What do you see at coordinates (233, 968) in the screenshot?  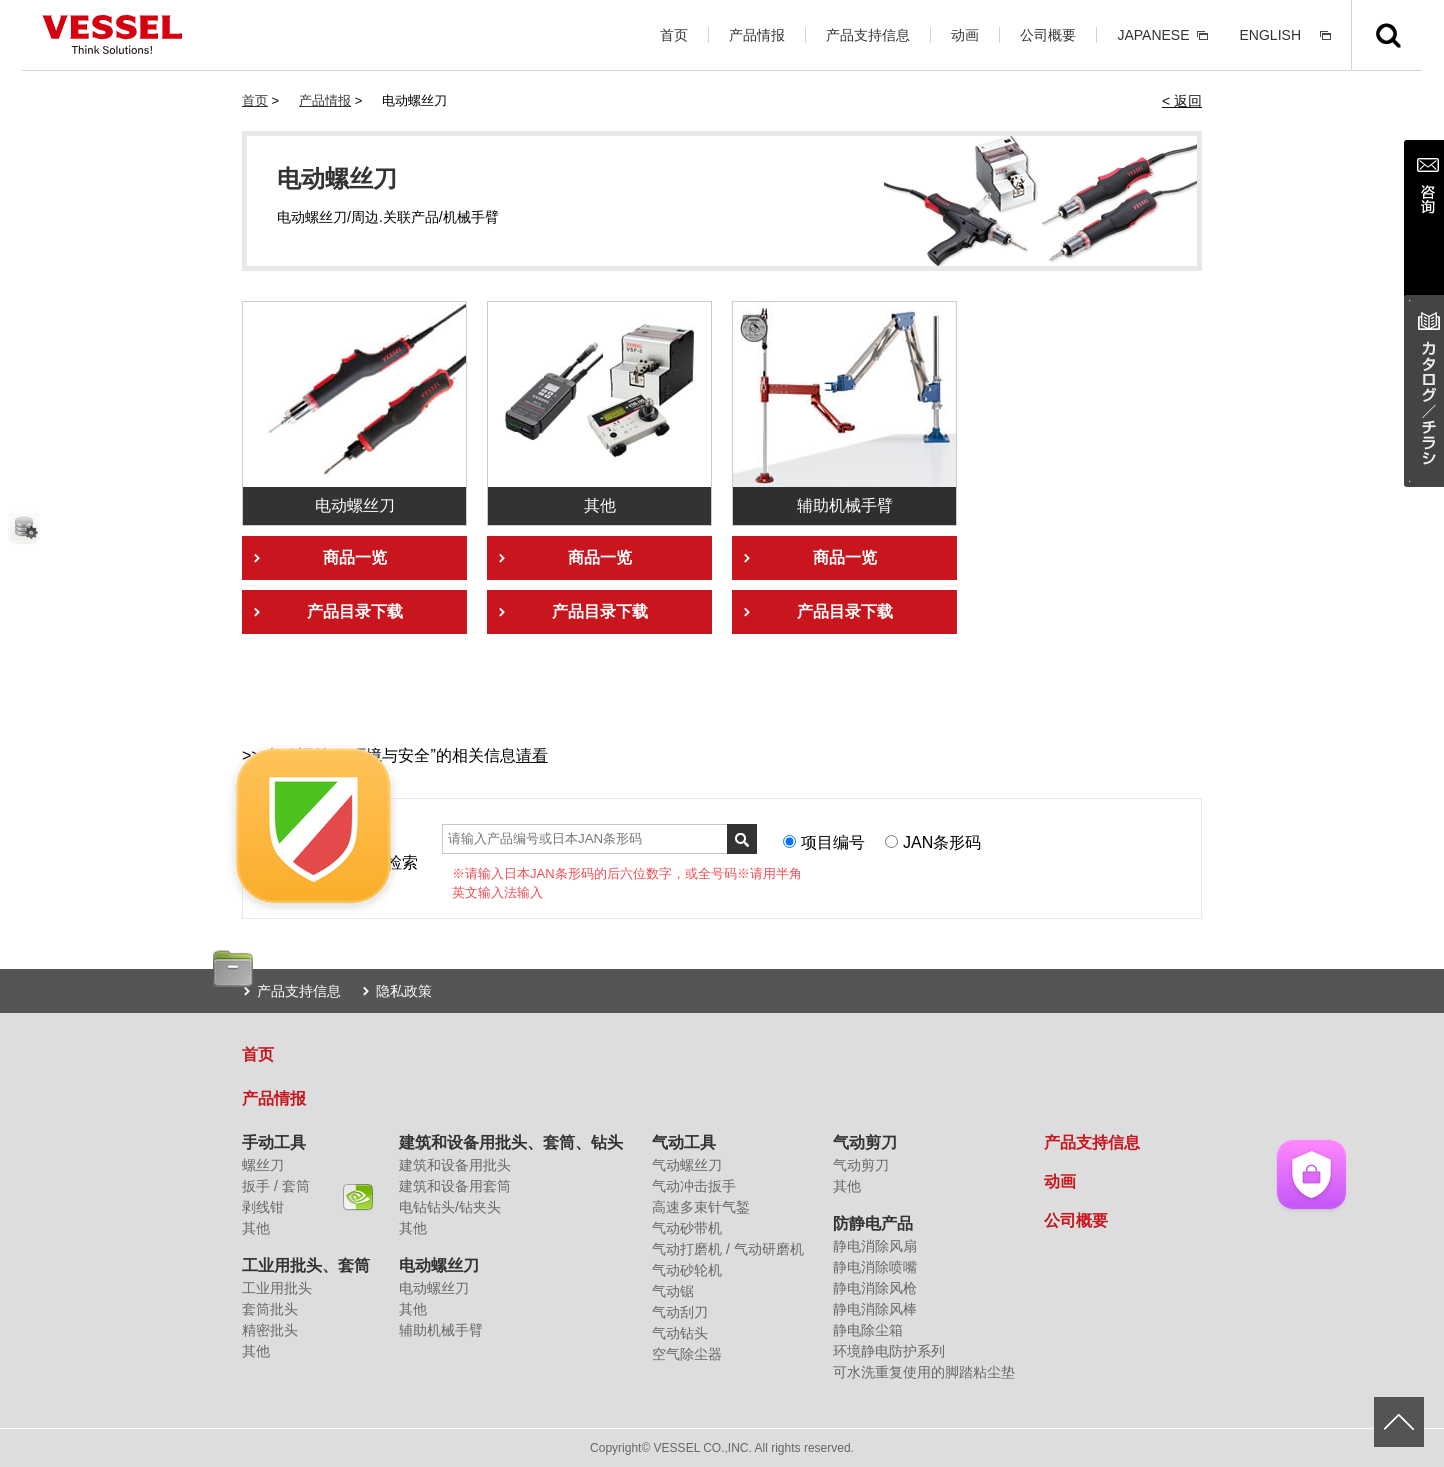 I see `open the nautilus file manager` at bounding box center [233, 968].